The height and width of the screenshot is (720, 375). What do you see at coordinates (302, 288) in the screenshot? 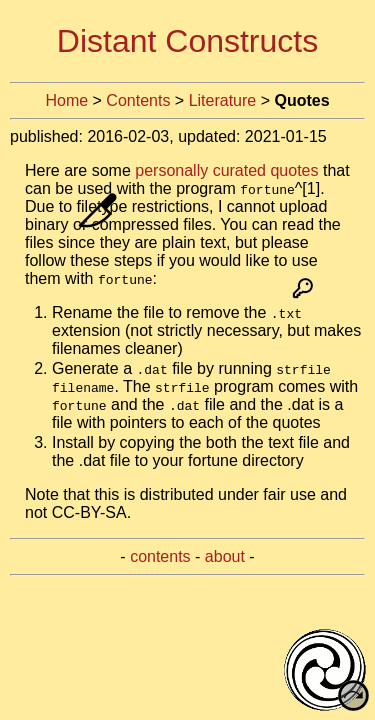
I see `access security or password settings` at bounding box center [302, 288].